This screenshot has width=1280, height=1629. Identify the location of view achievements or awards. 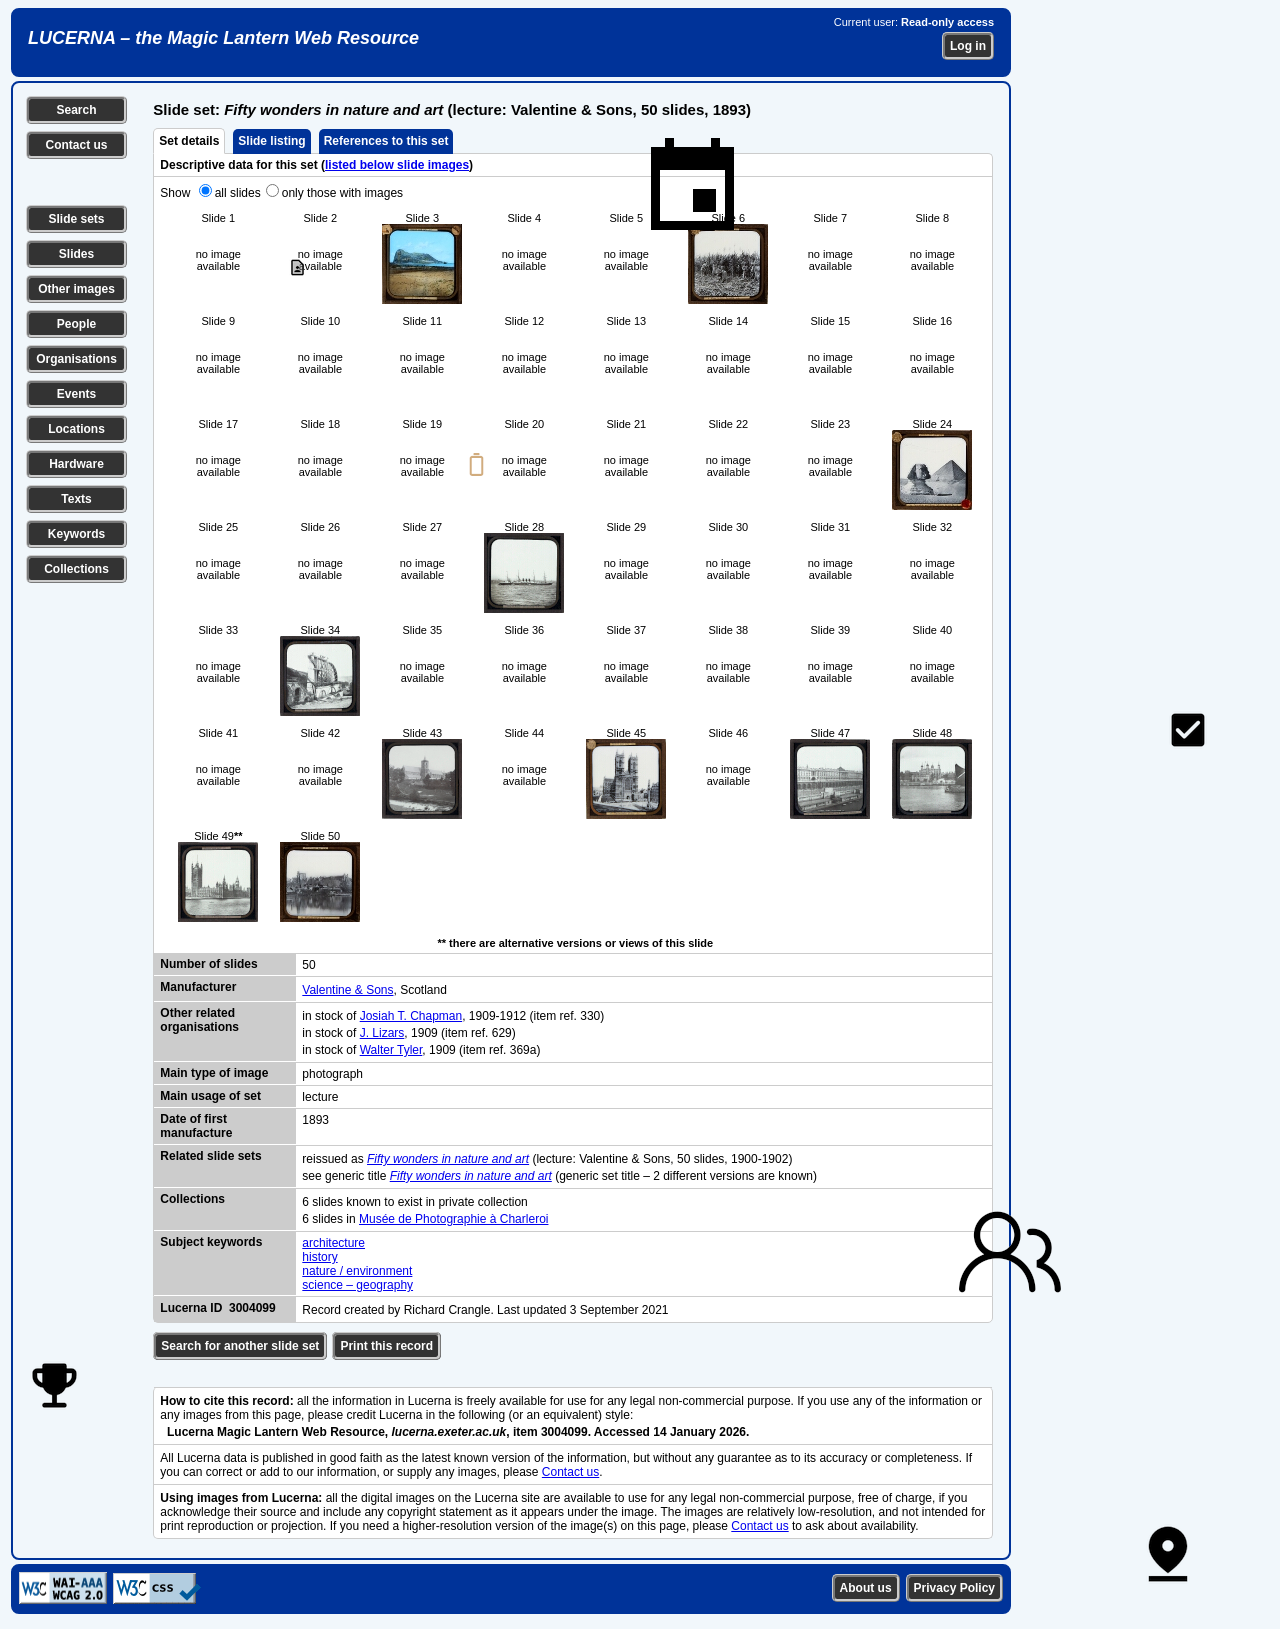
(54, 1385).